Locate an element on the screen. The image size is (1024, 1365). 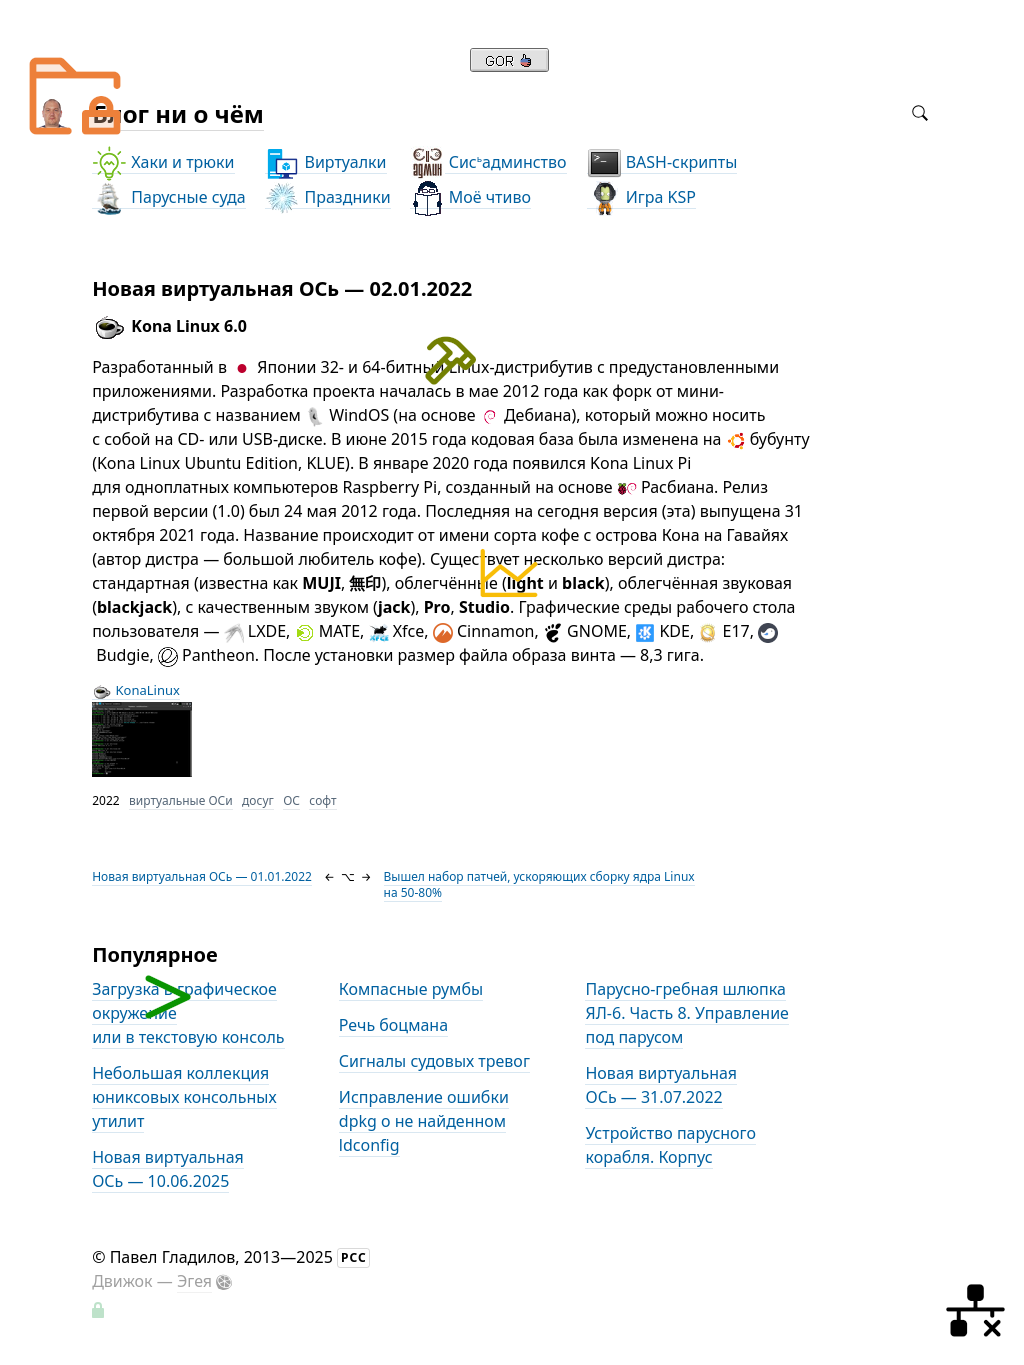
view analytics or statistics is located at coordinates (509, 573).